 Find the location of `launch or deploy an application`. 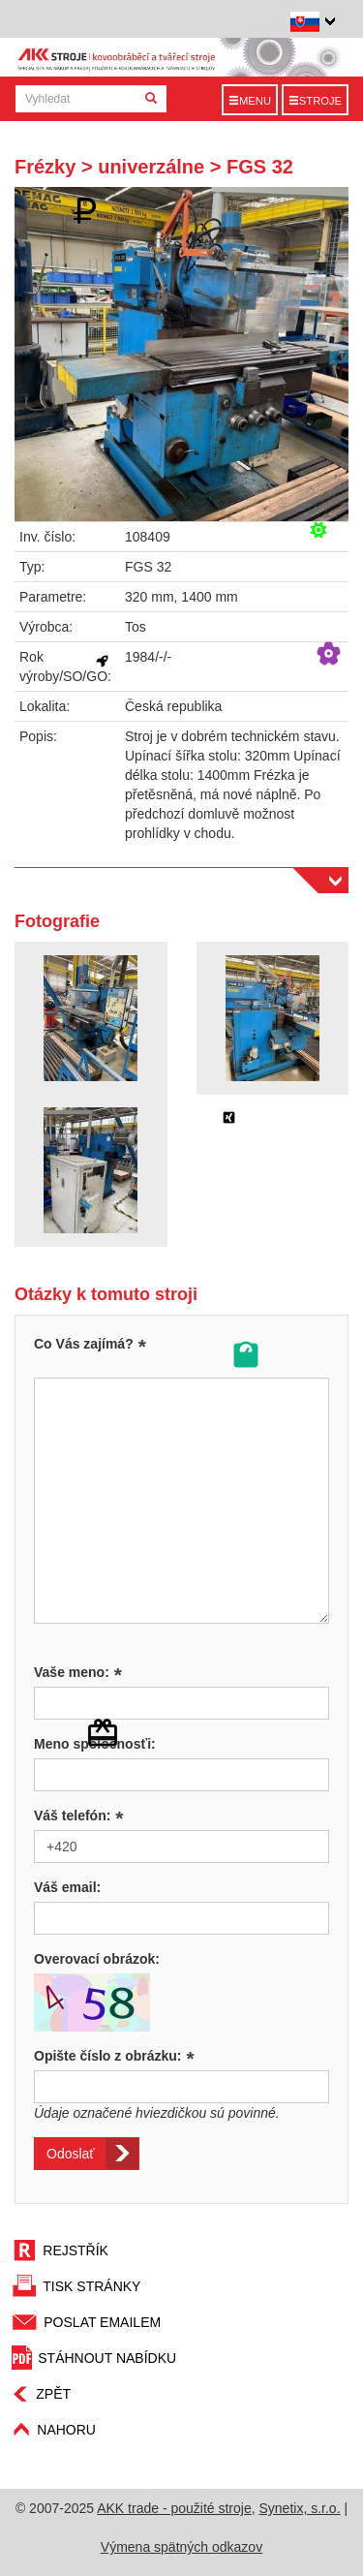

launch or deploy an application is located at coordinates (103, 661).